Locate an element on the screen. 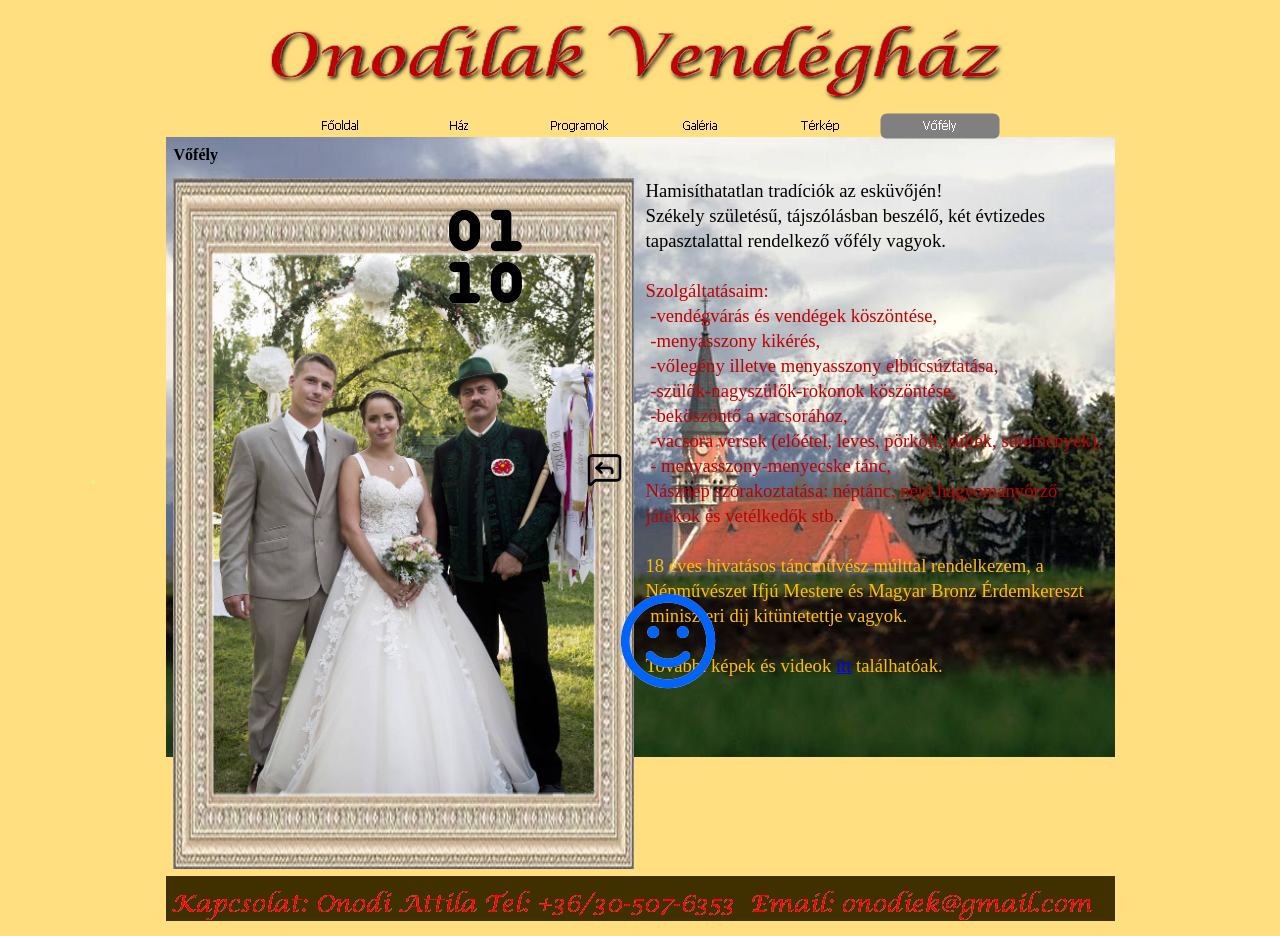 The width and height of the screenshot is (1280, 936). add an emoji or reaction is located at coordinates (668, 641).